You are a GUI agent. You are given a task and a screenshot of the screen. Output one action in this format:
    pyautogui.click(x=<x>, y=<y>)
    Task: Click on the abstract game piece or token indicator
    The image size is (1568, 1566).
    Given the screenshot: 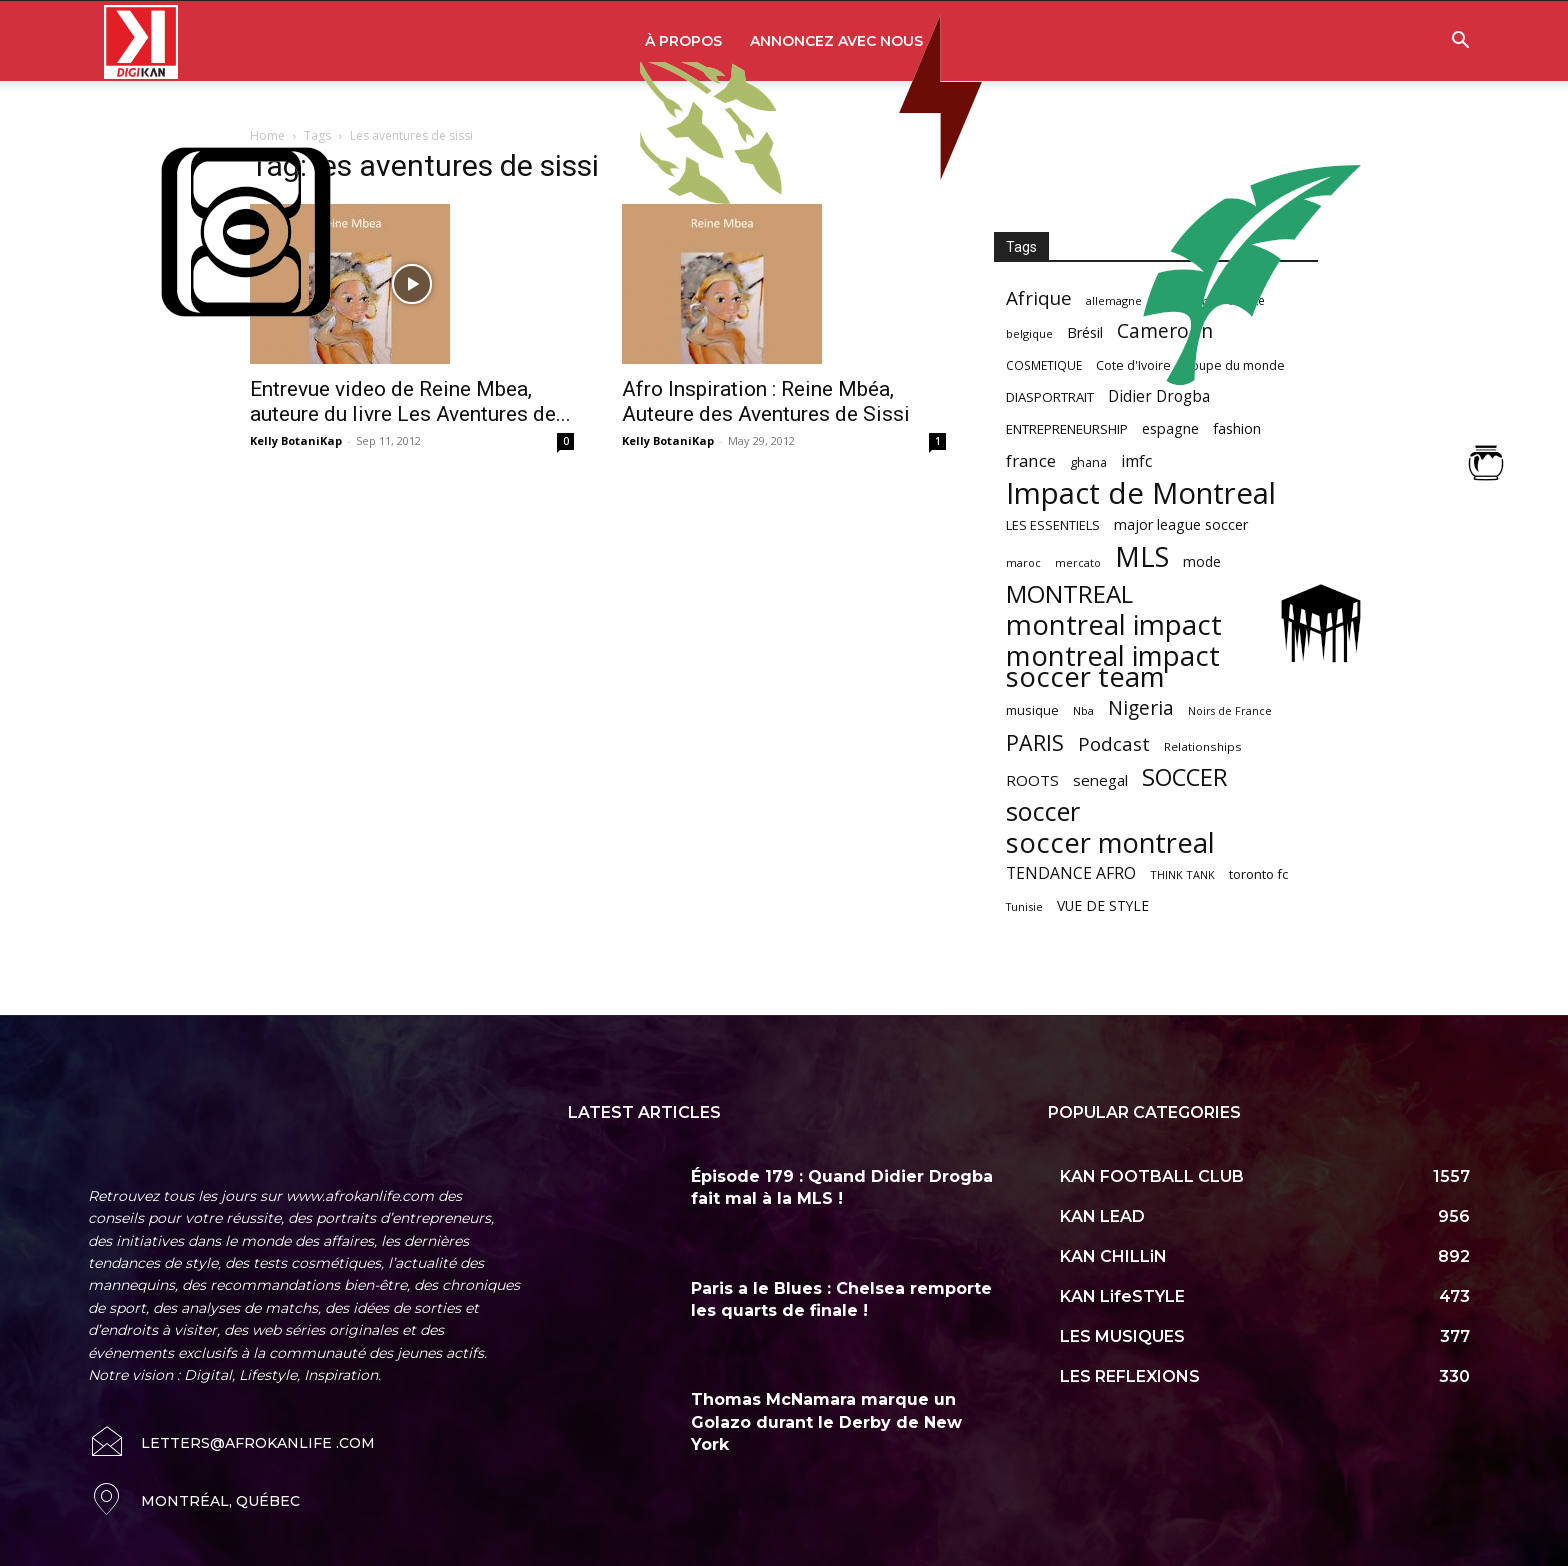 What is the action you would take?
    pyautogui.click(x=246, y=232)
    